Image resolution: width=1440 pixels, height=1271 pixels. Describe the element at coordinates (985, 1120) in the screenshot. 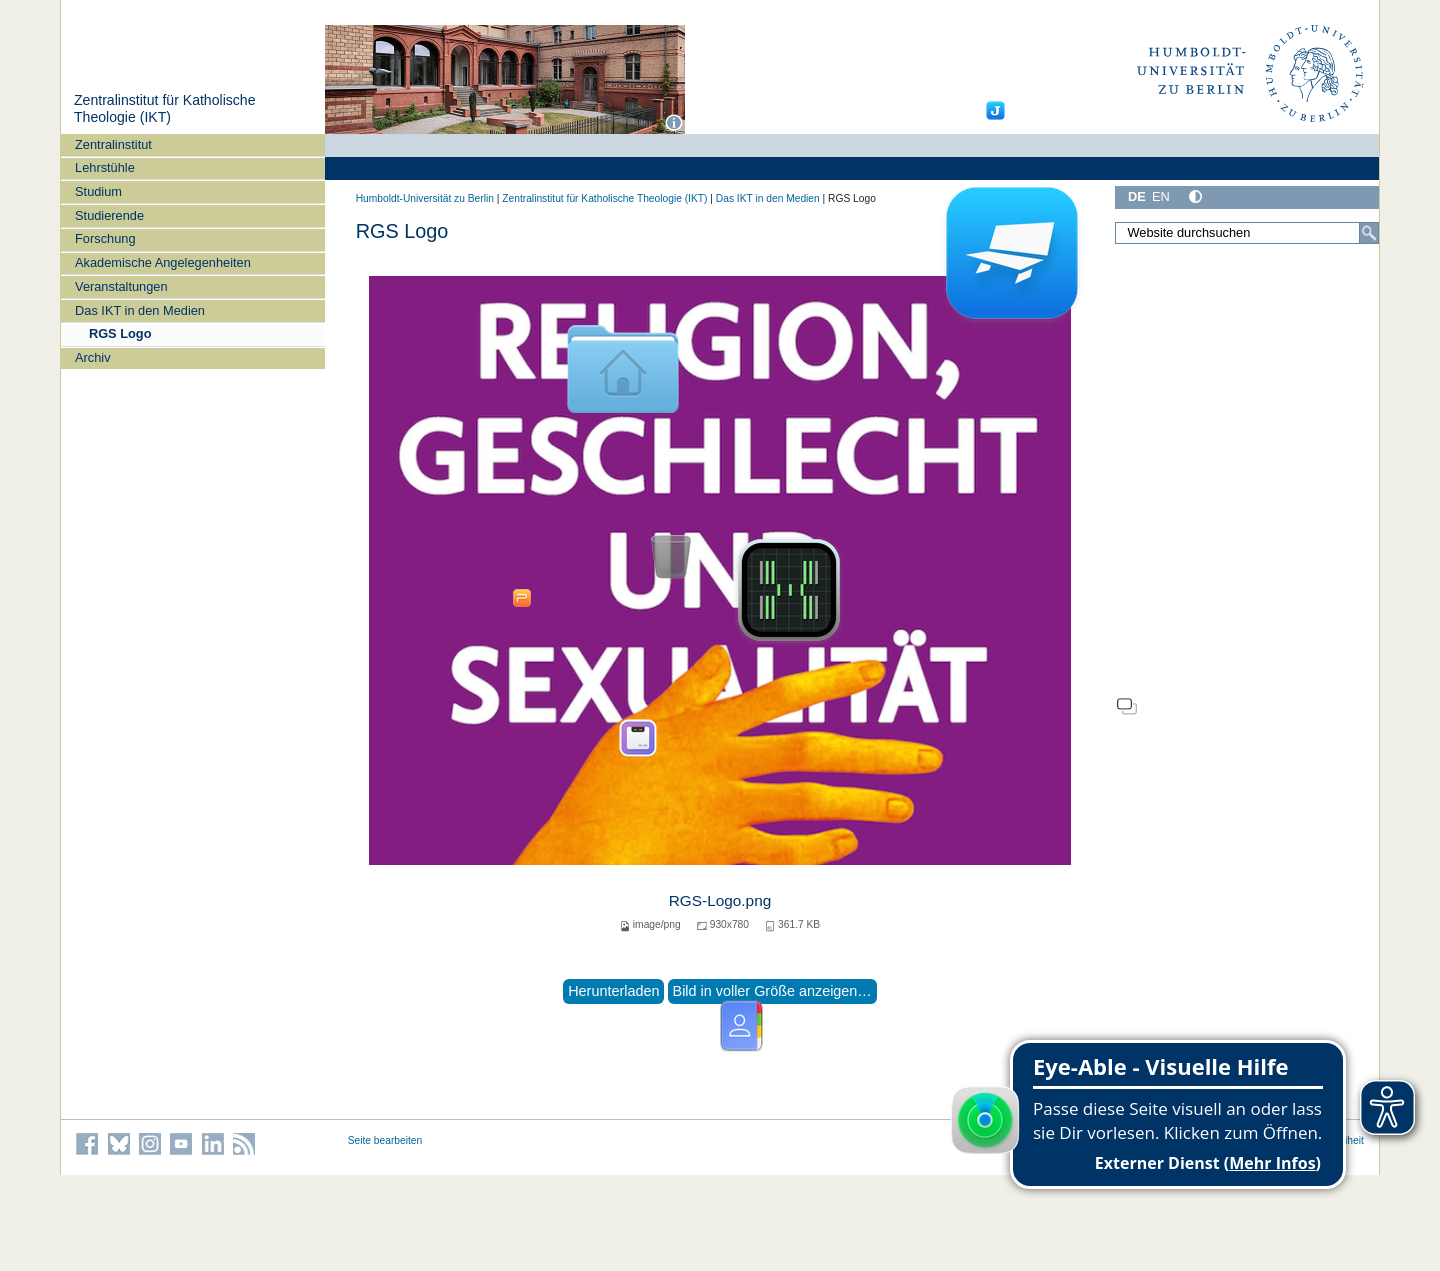

I see `open Find My app to locate devices or people` at that location.